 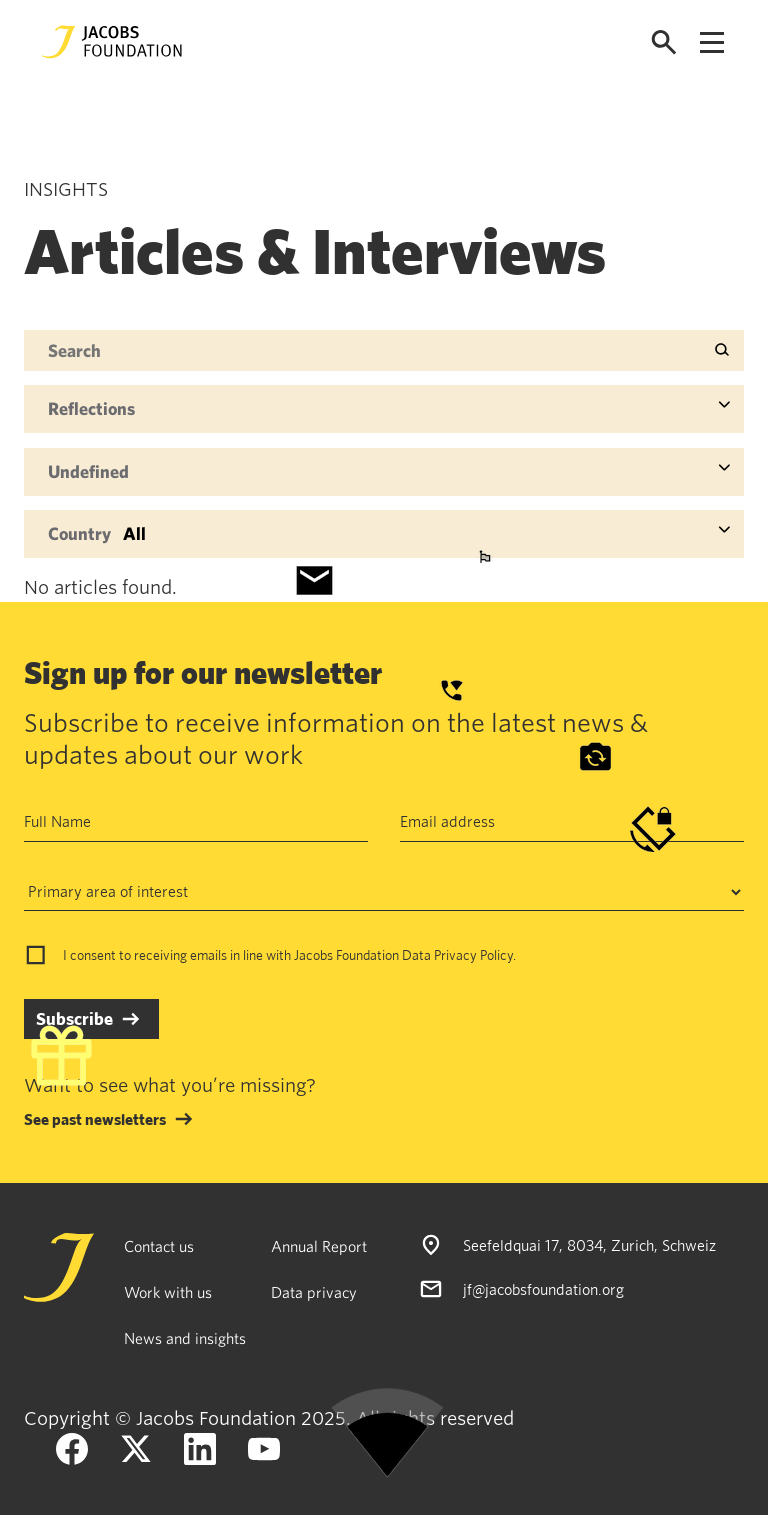 What do you see at coordinates (61, 1055) in the screenshot?
I see `redeem a gift or reward` at bounding box center [61, 1055].